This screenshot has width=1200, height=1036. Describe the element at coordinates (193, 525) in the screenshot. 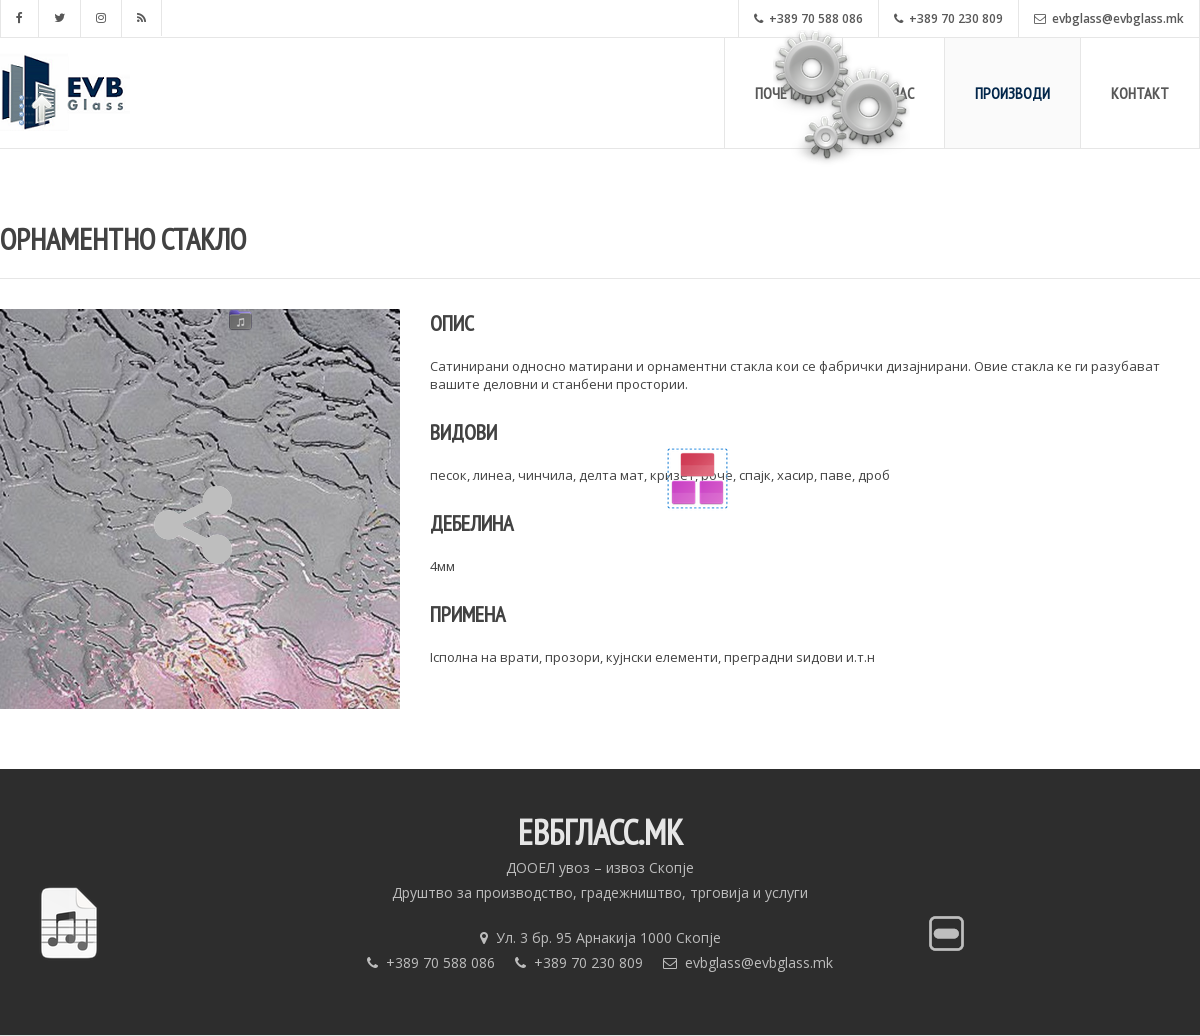

I see `share this item with others` at that location.